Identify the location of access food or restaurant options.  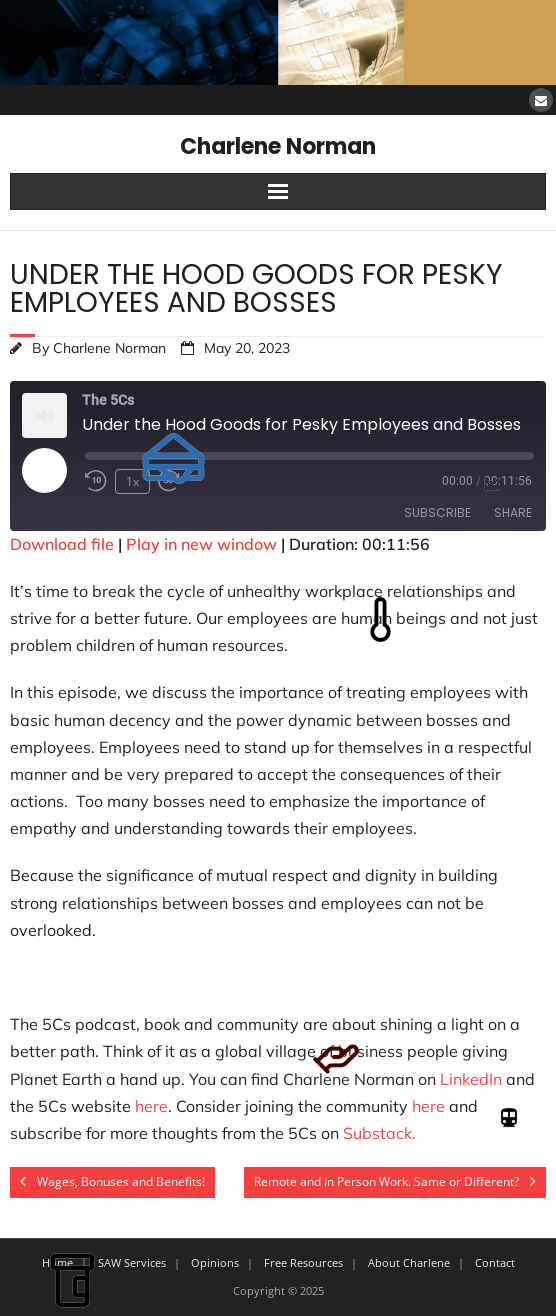
(173, 458).